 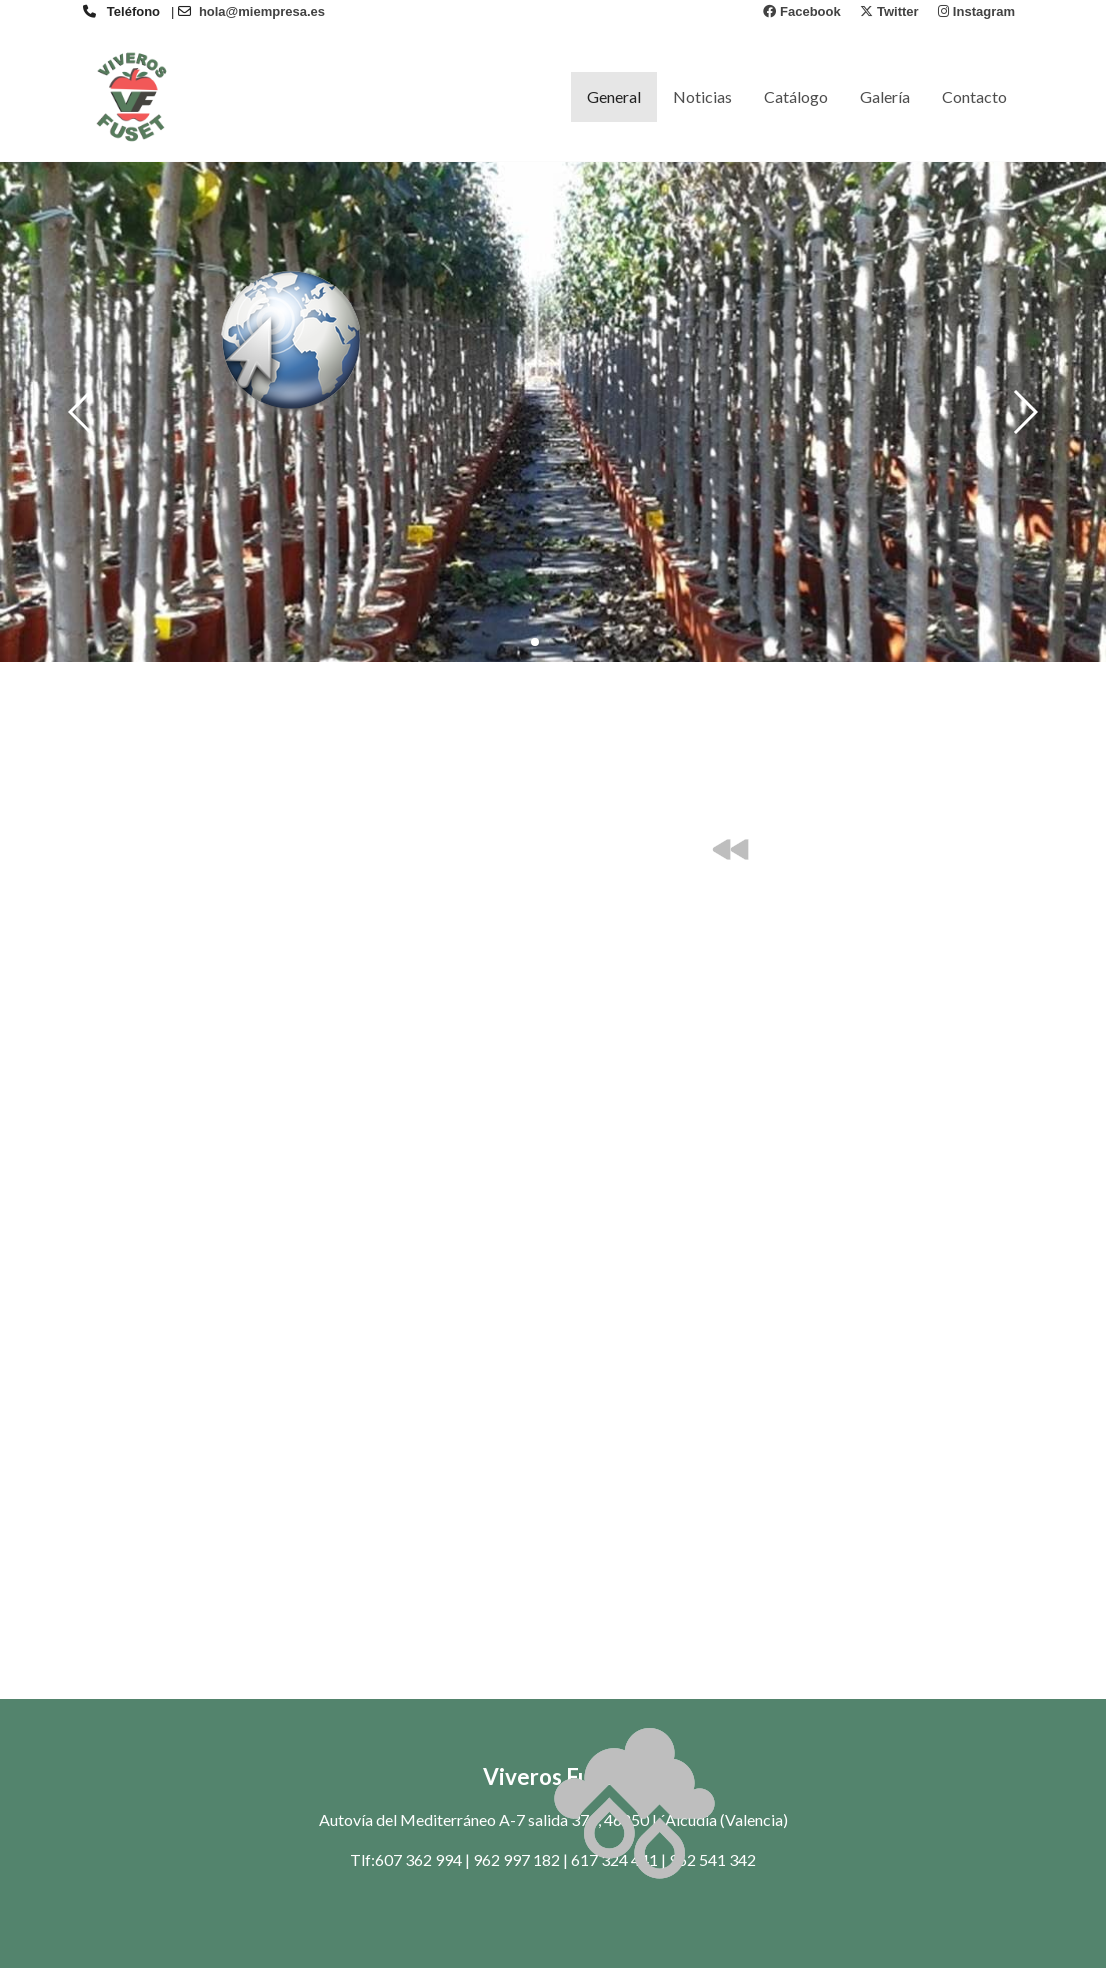 What do you see at coordinates (634, 1798) in the screenshot?
I see `indicates scattered showers or light rain conditions` at bounding box center [634, 1798].